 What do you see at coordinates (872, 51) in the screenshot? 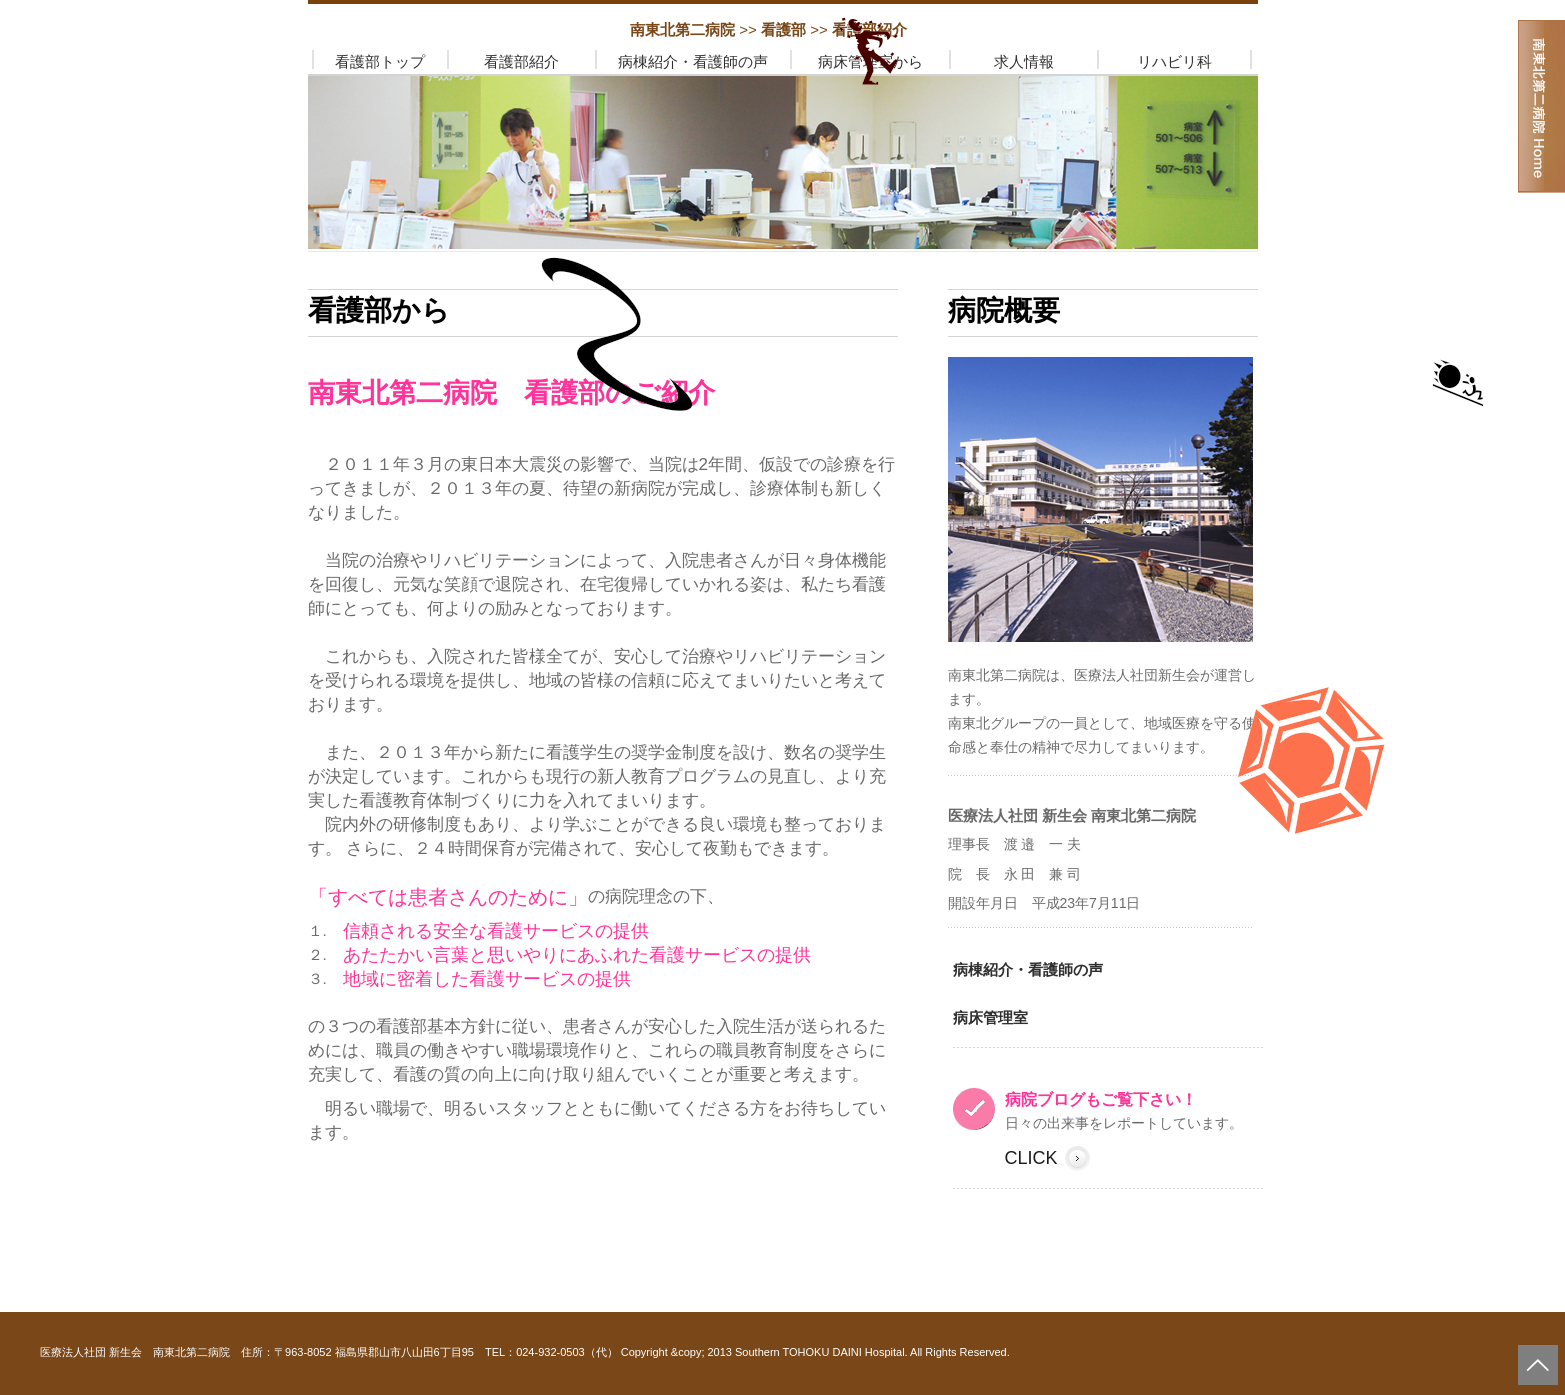
I see `zombie enemy or character type in a game` at bounding box center [872, 51].